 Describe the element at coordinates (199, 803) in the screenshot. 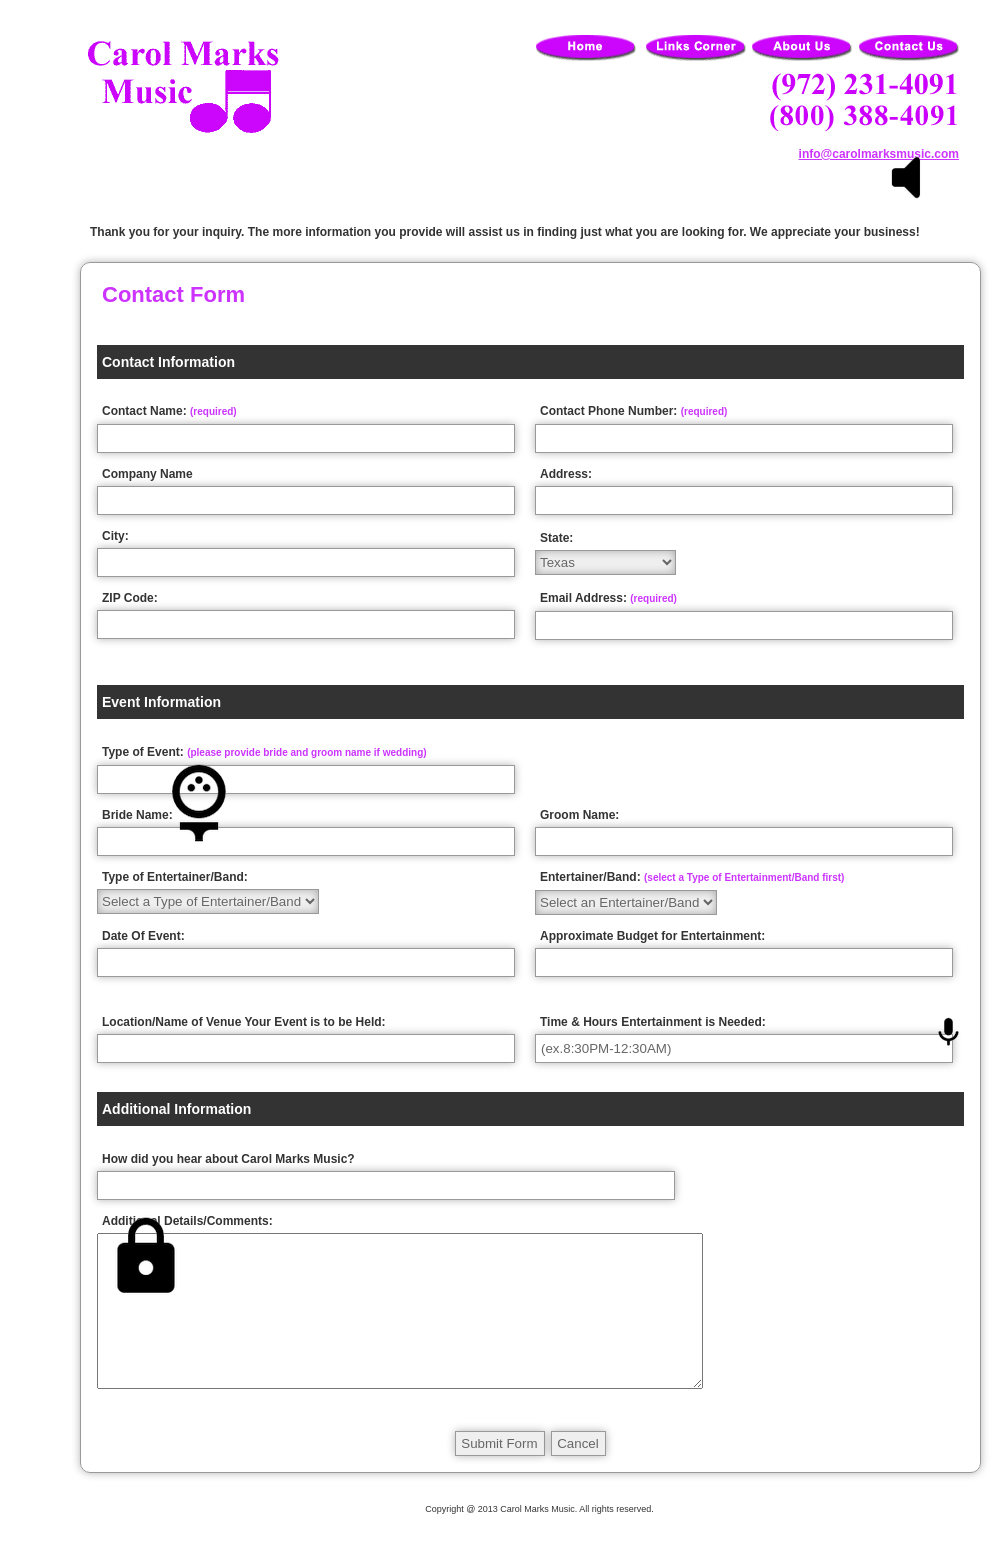

I see `access golf-related features or scores` at that location.